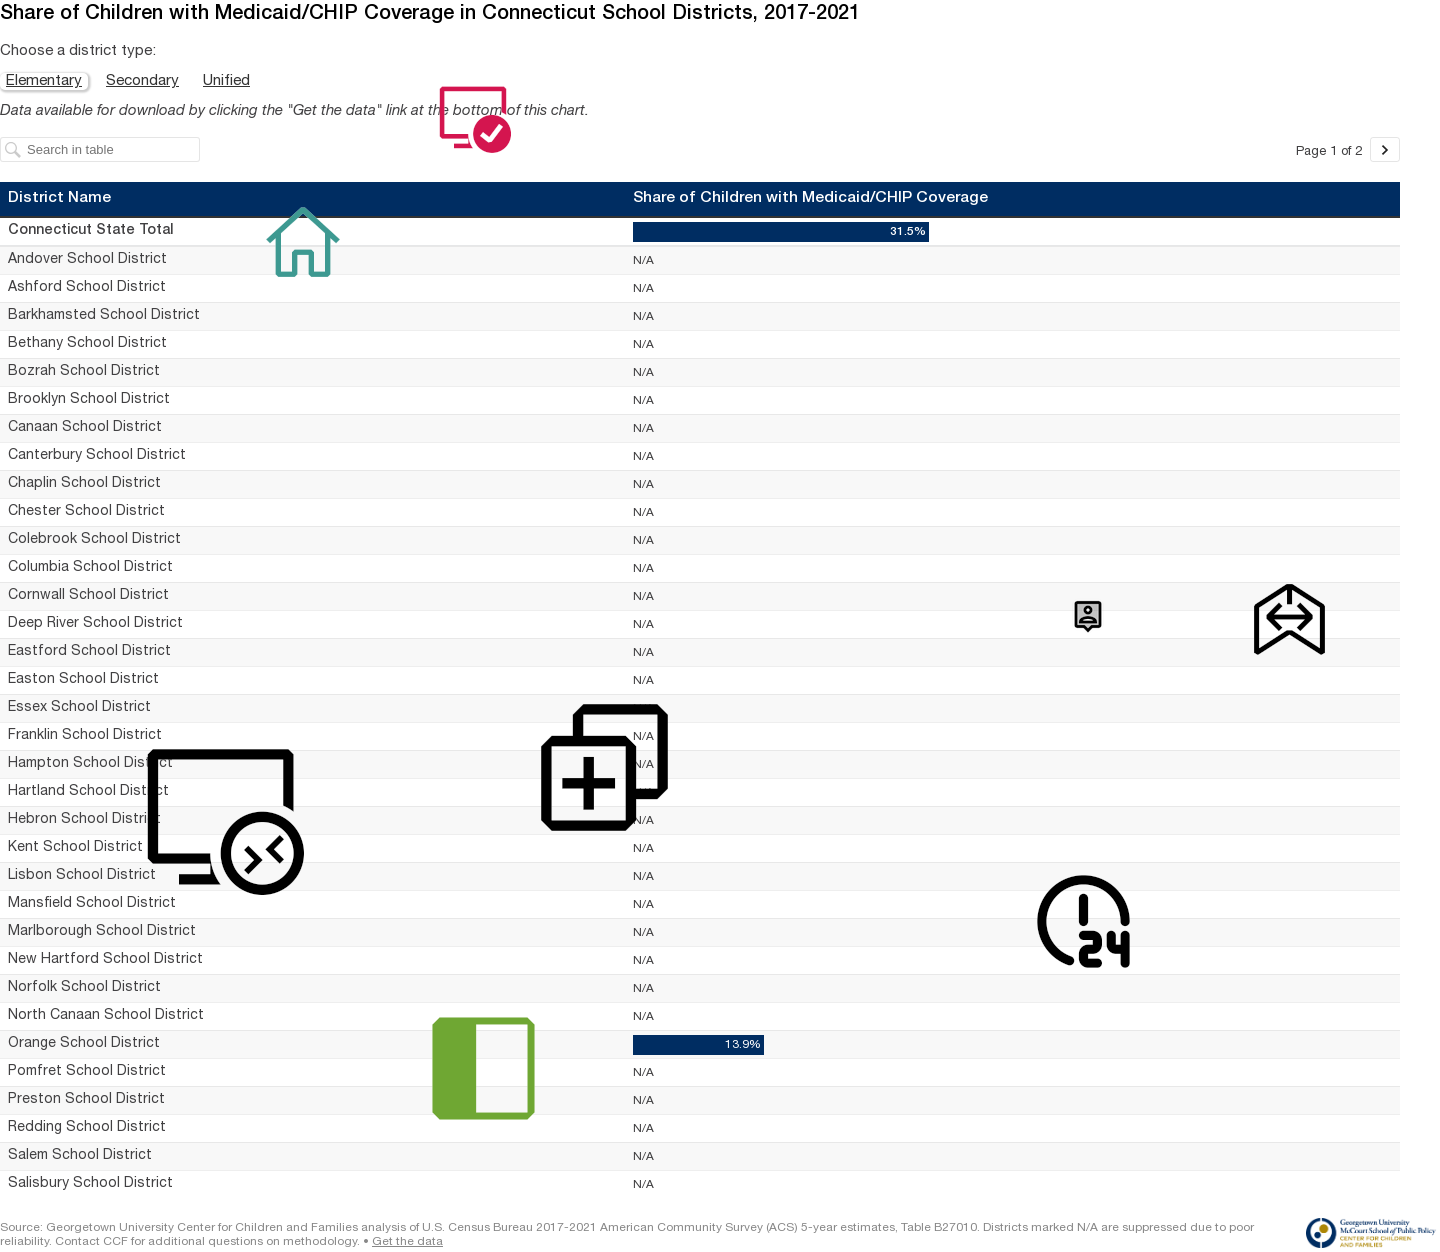 This screenshot has width=1440, height=1252. What do you see at coordinates (483, 1068) in the screenshot?
I see `toggle the left sidebar panel` at bounding box center [483, 1068].